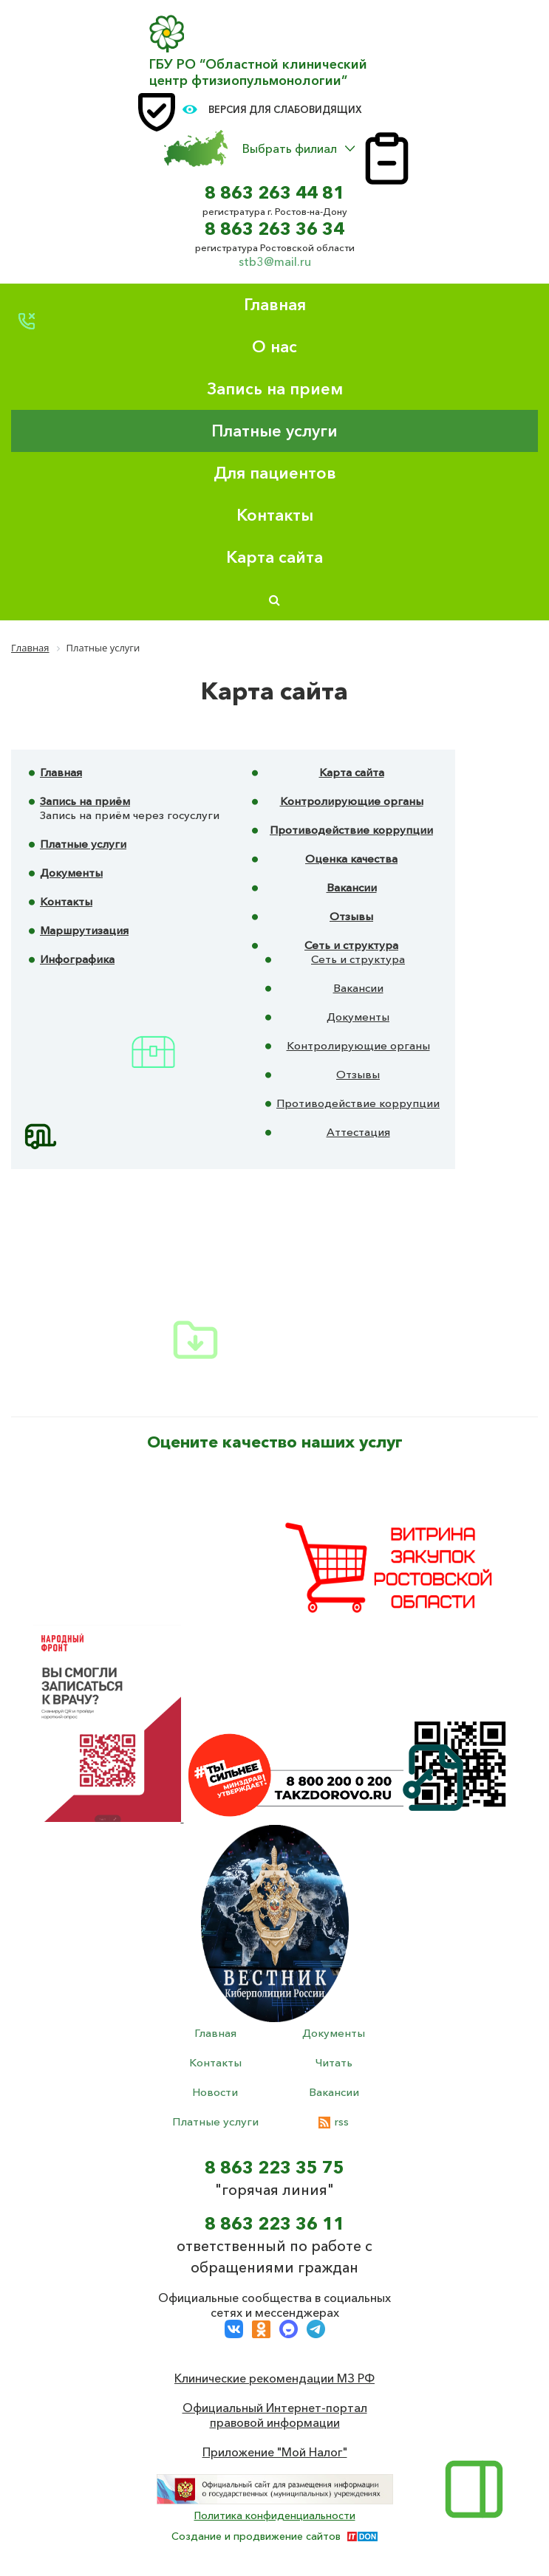  I want to click on download to folder, so click(195, 1340).